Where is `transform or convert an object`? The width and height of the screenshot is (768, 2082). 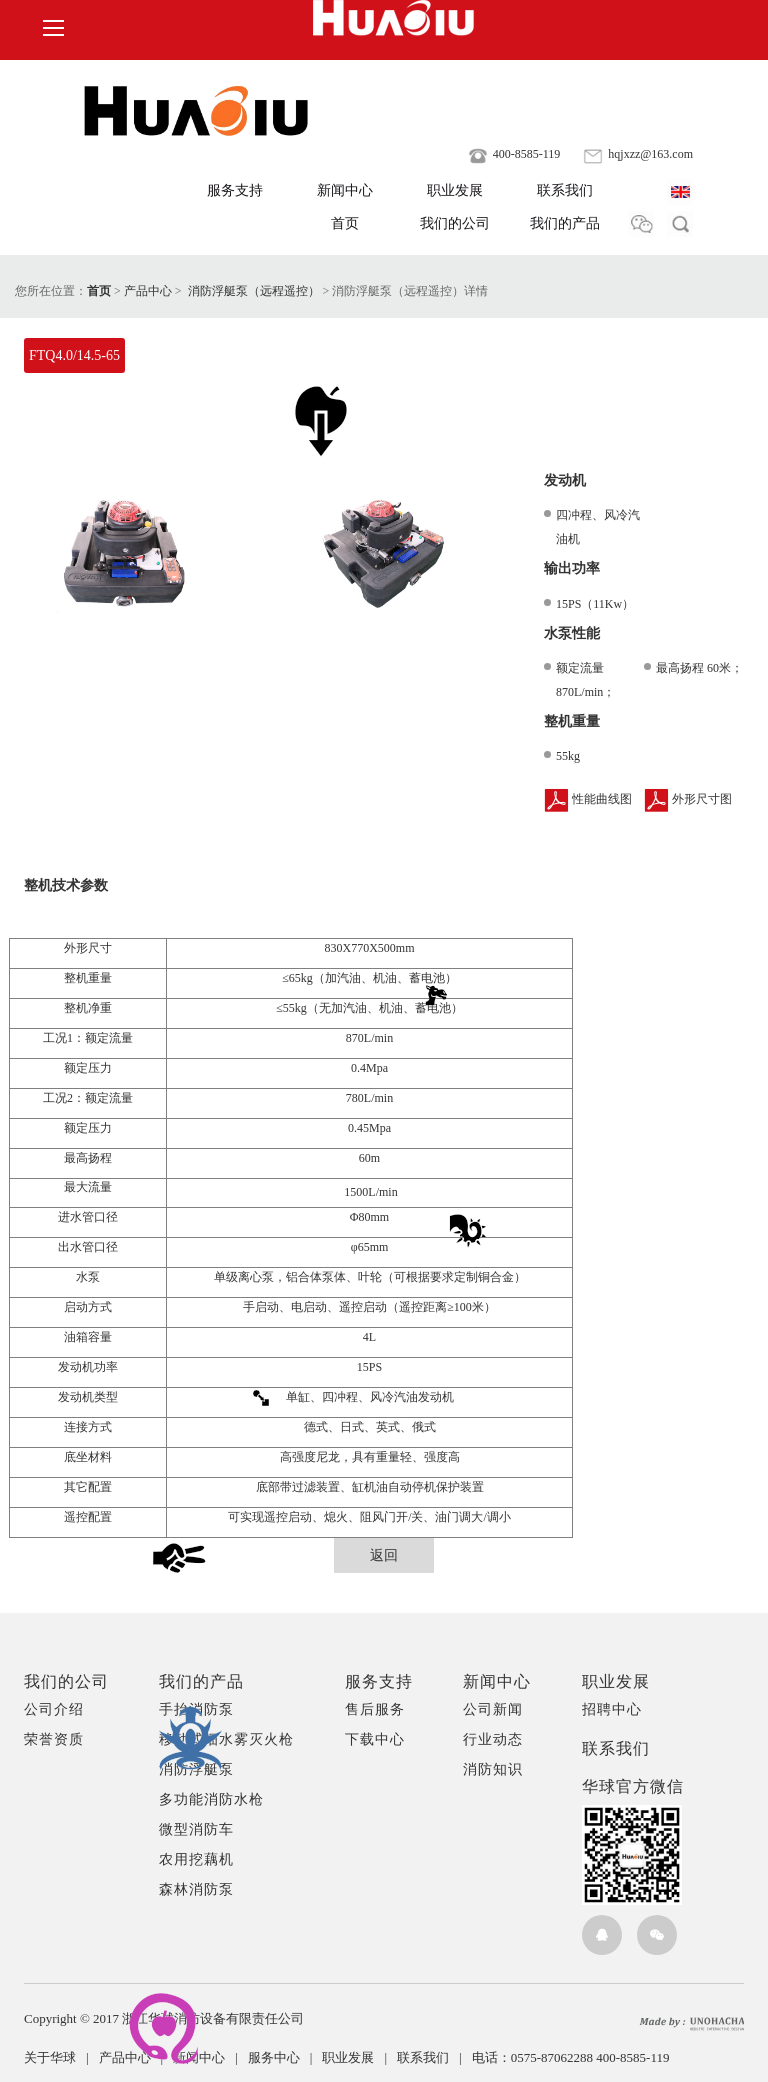 transform or convert an object is located at coordinates (261, 1398).